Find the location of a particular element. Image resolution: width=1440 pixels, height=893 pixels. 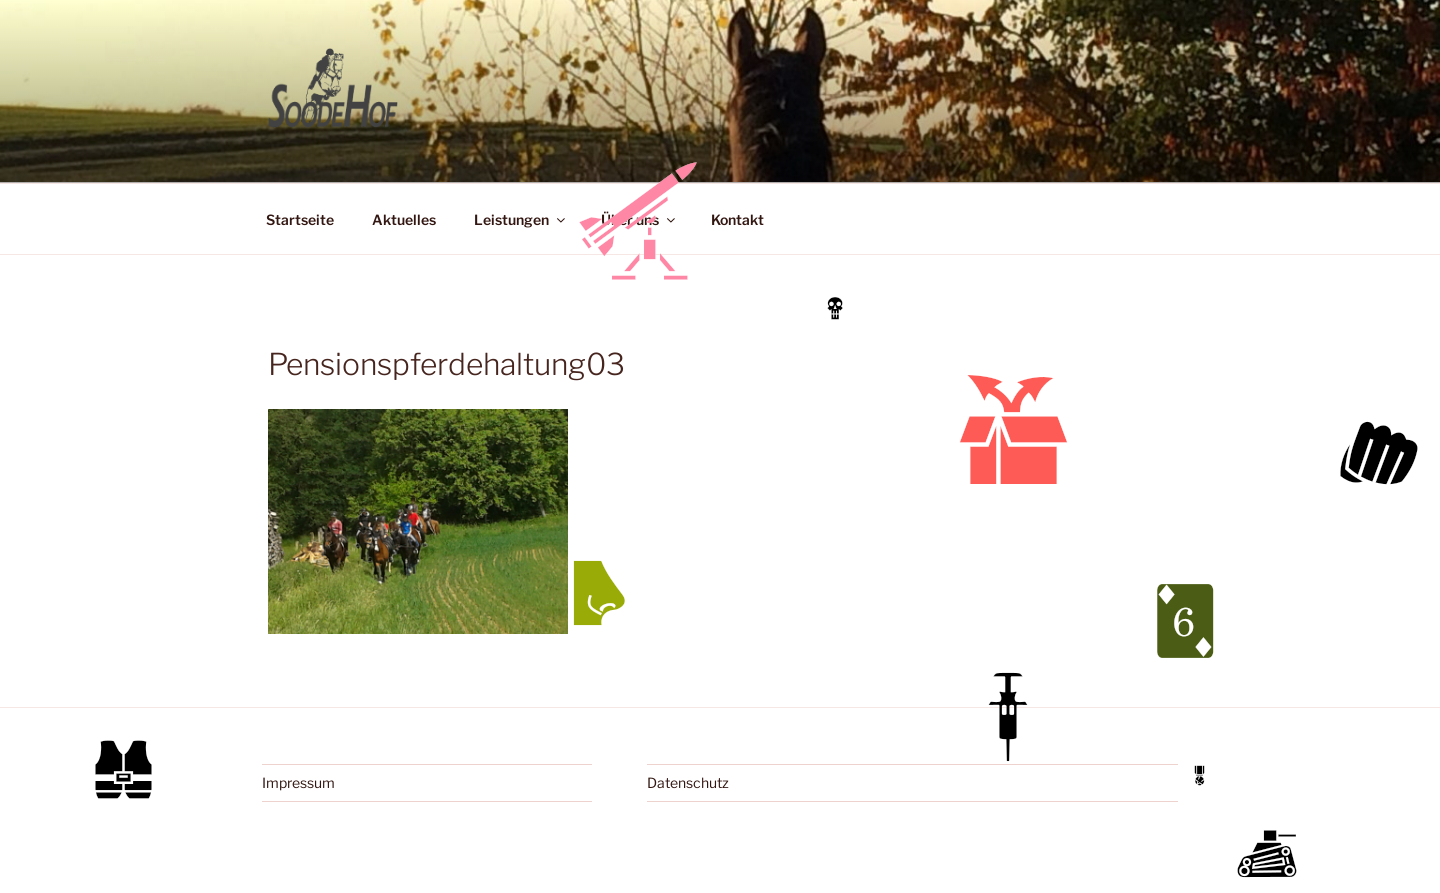

select a tank unit in a strategy game is located at coordinates (1267, 850).